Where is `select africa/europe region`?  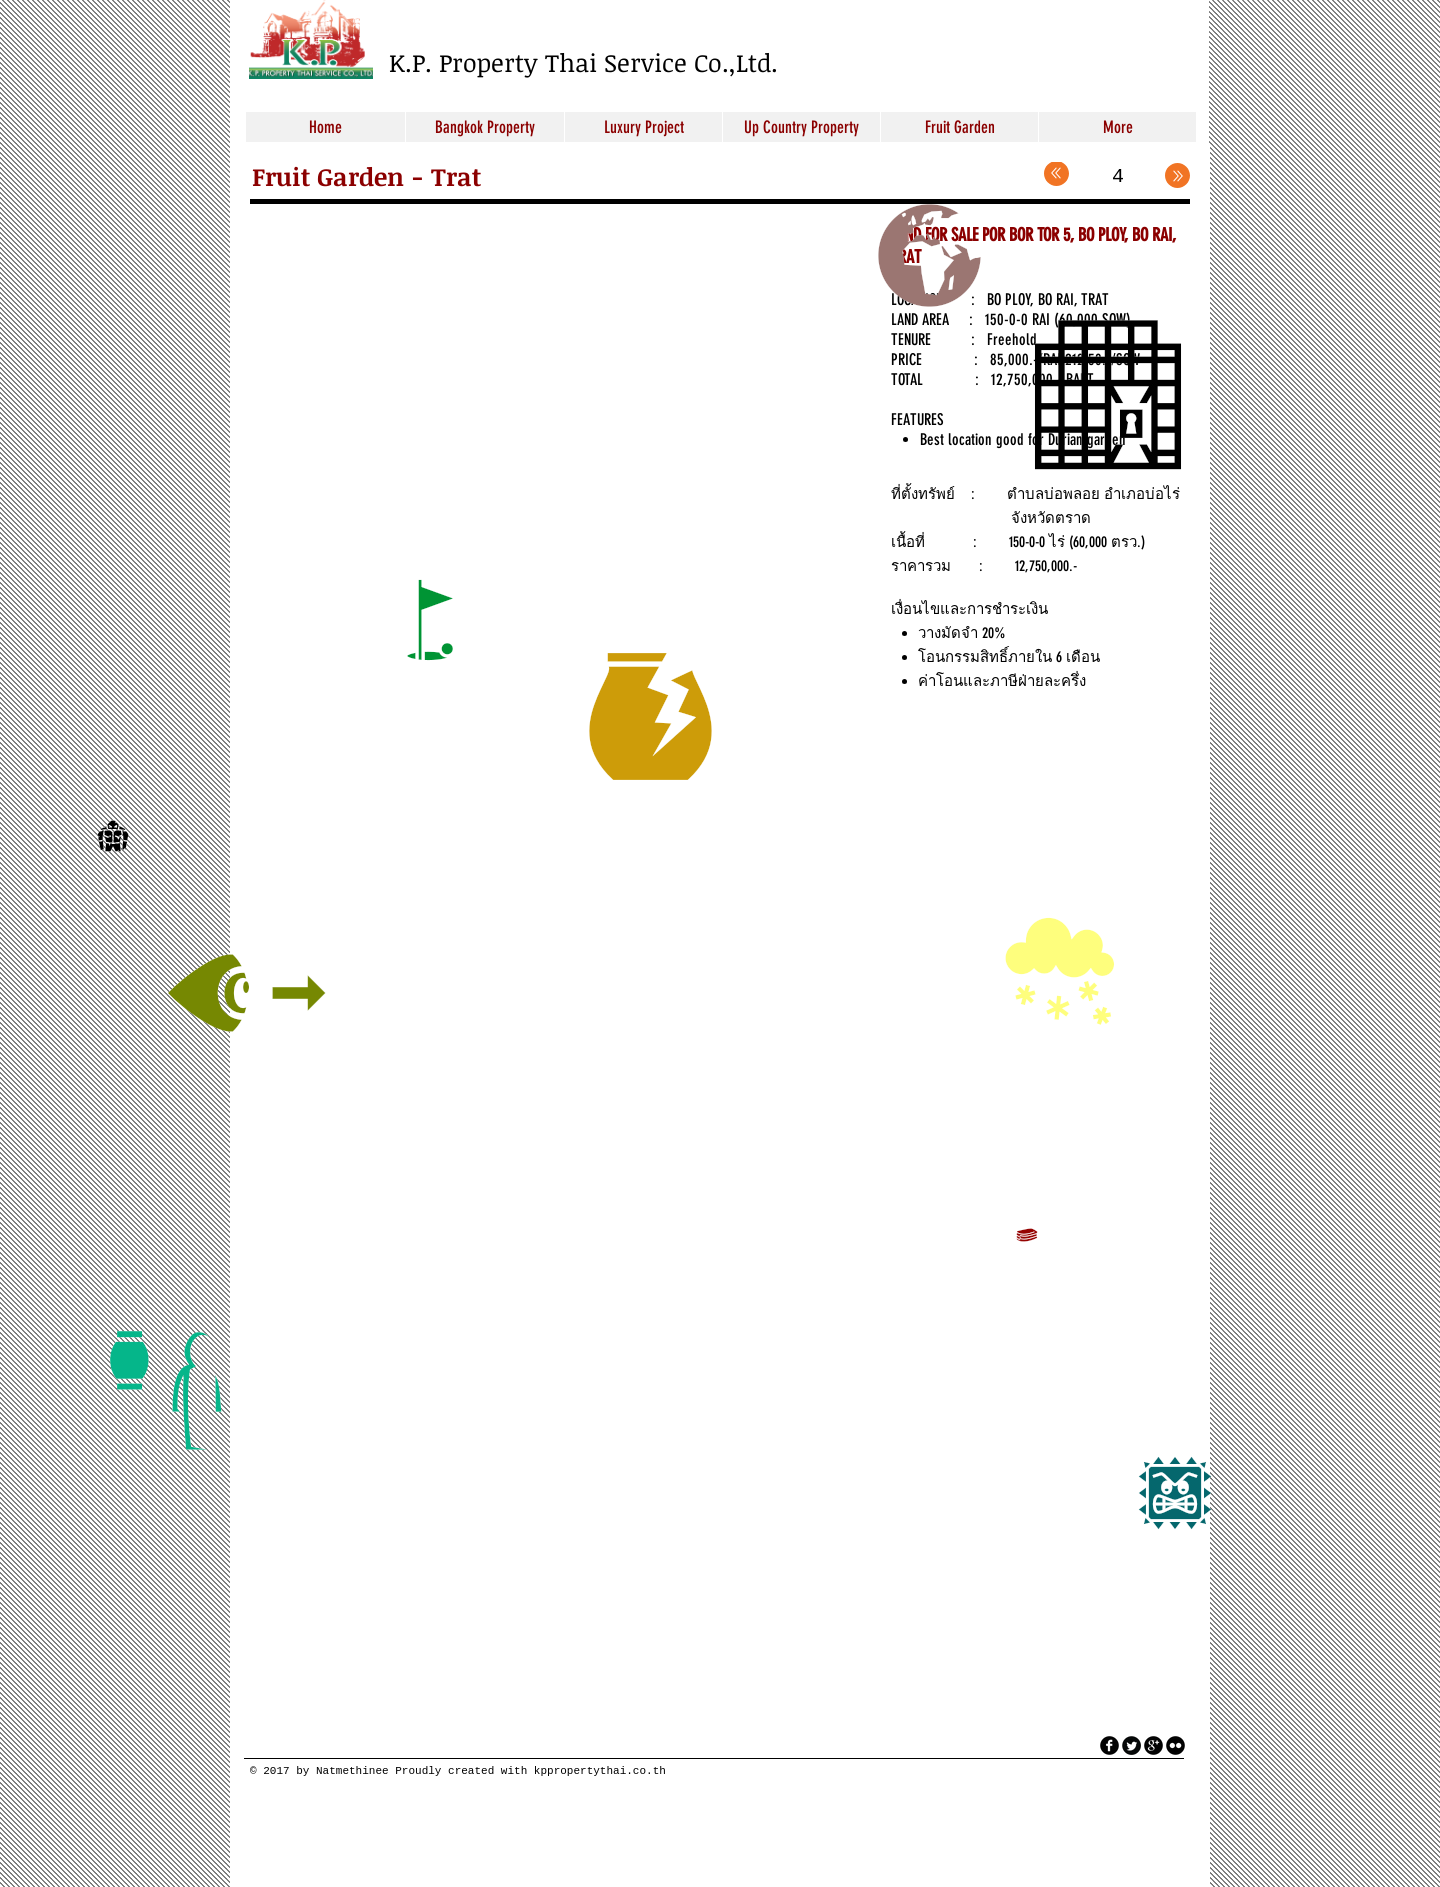 select africa/europe region is located at coordinates (929, 255).